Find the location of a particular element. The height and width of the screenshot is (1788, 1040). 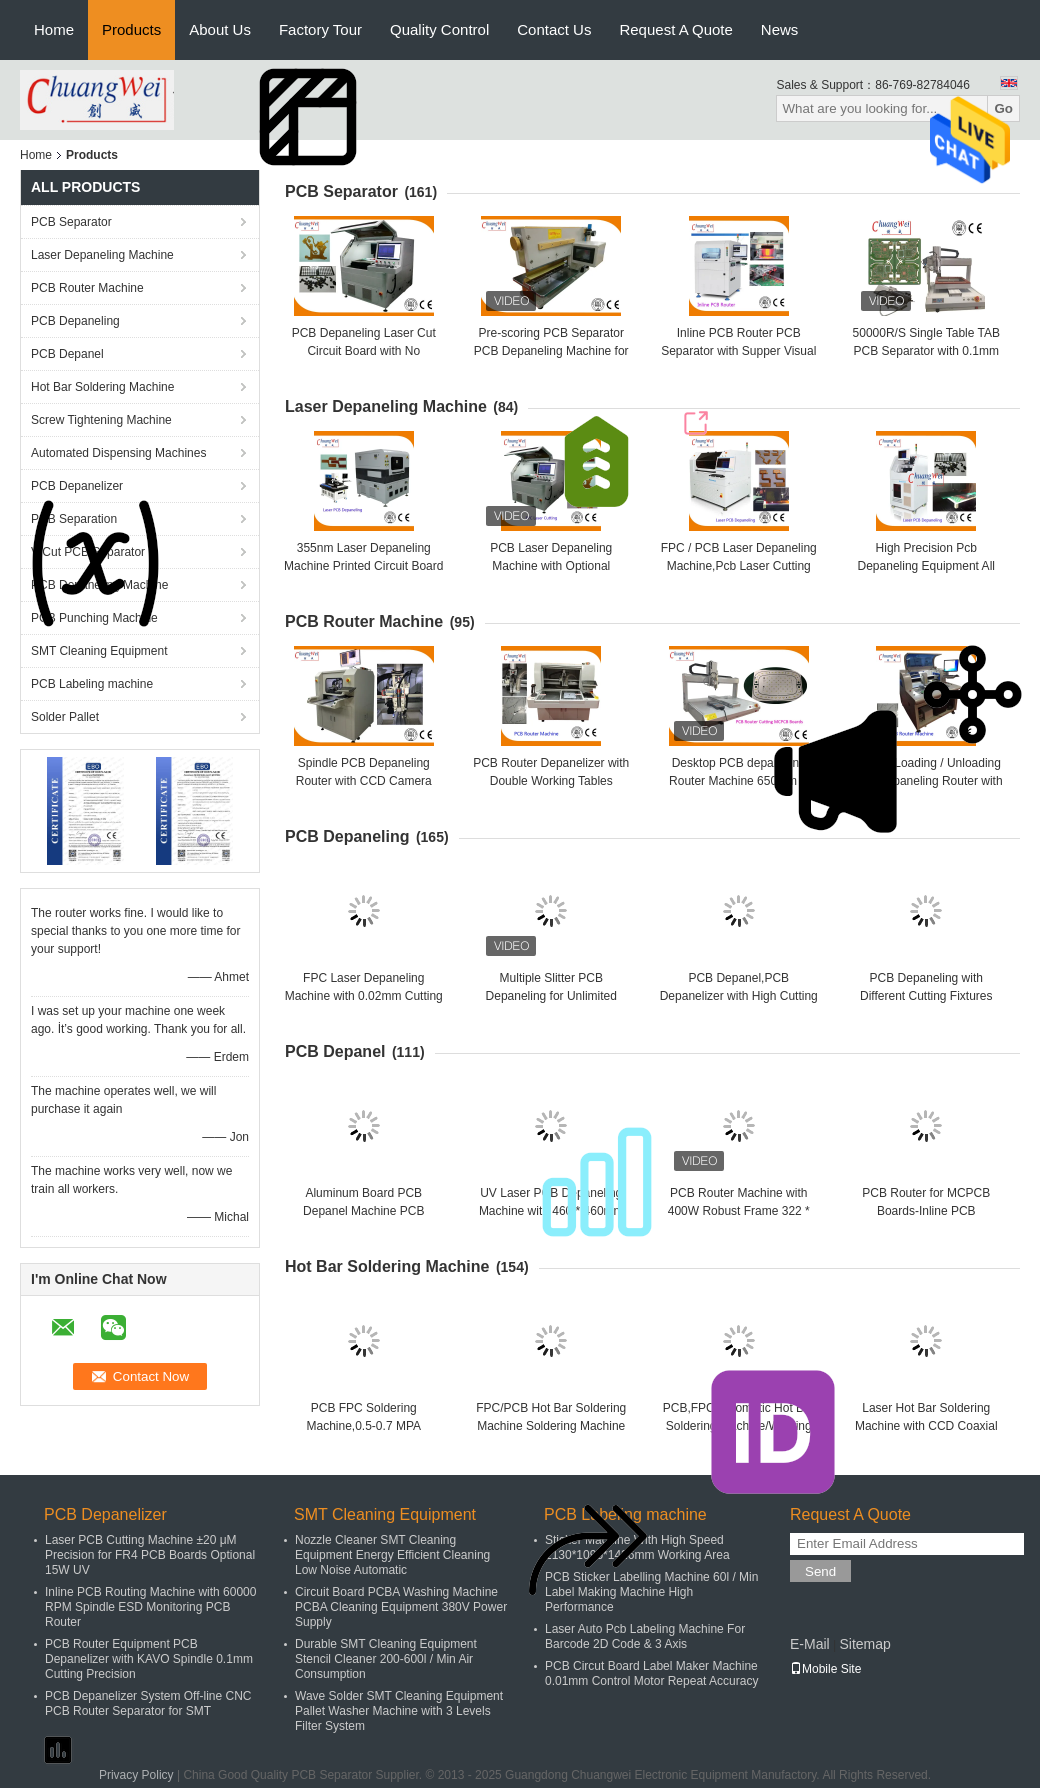

view or access an announcement channel is located at coordinates (835, 771).